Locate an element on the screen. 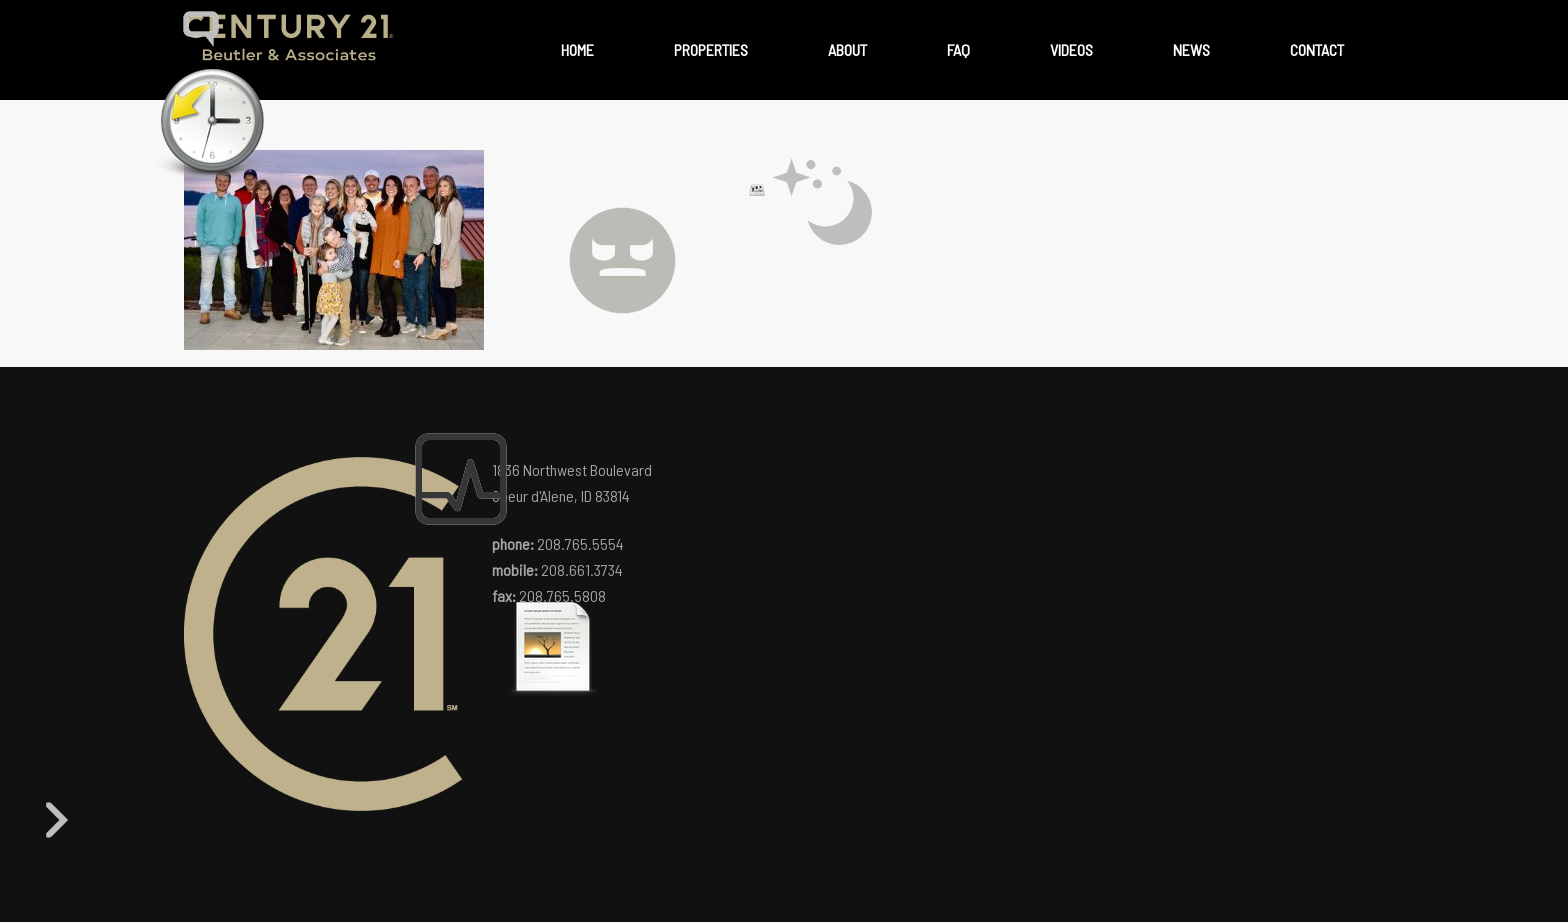  access screensaver settings is located at coordinates (820, 193).